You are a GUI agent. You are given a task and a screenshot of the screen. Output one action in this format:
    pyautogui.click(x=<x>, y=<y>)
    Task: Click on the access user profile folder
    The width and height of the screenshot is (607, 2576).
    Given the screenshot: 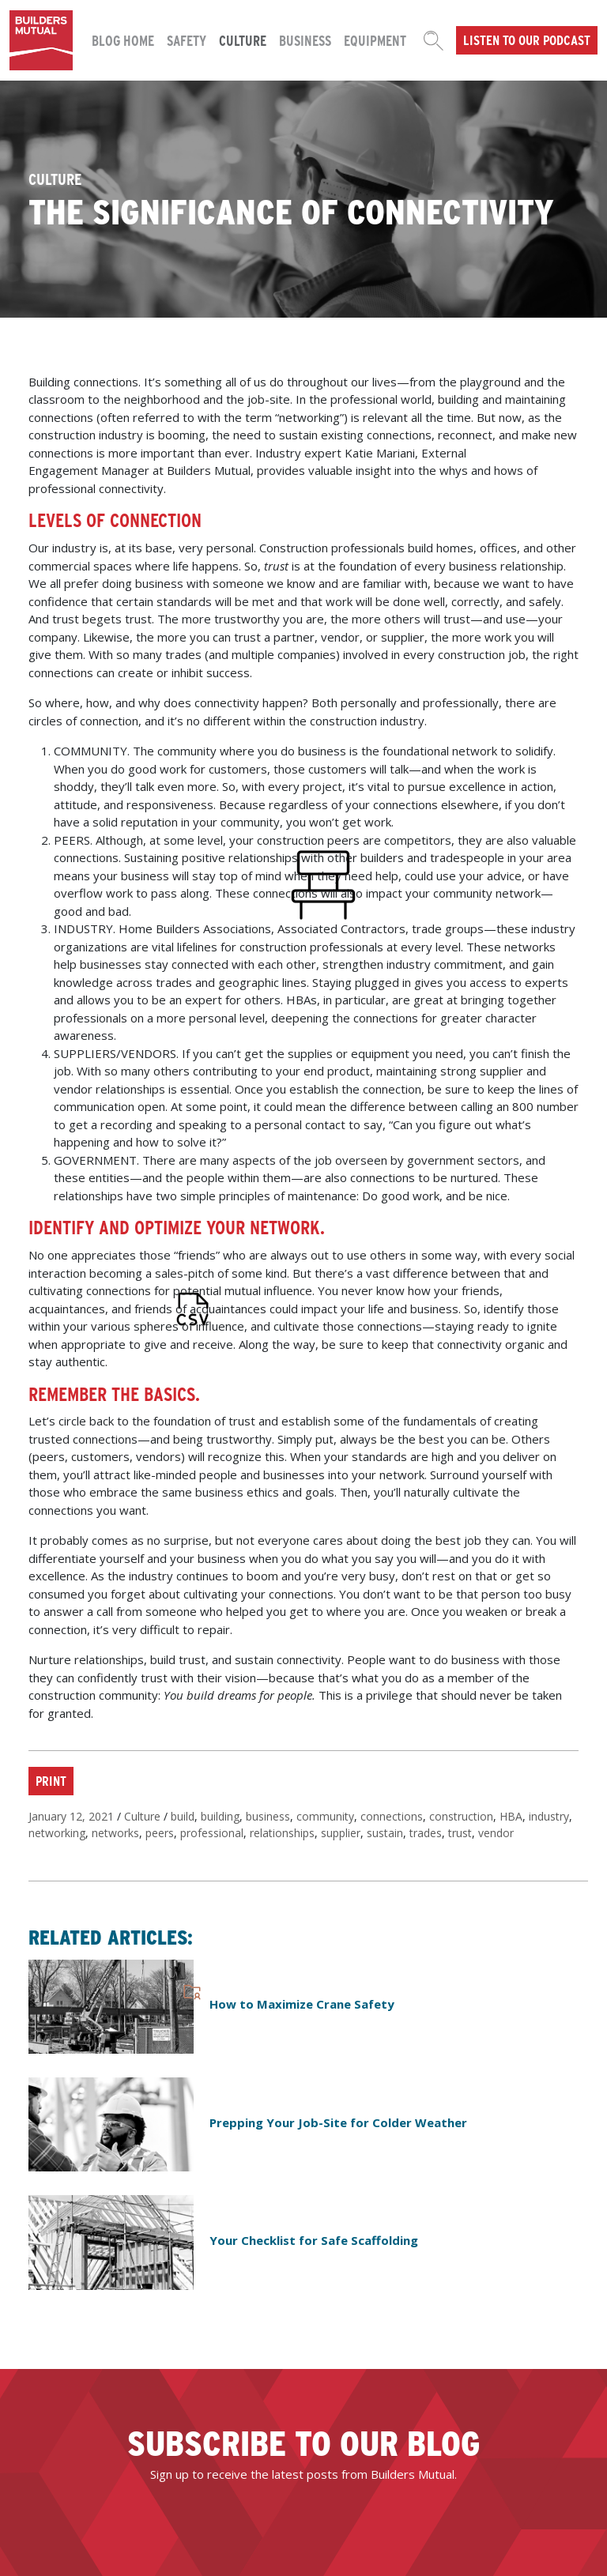 What is the action you would take?
    pyautogui.click(x=192, y=1991)
    